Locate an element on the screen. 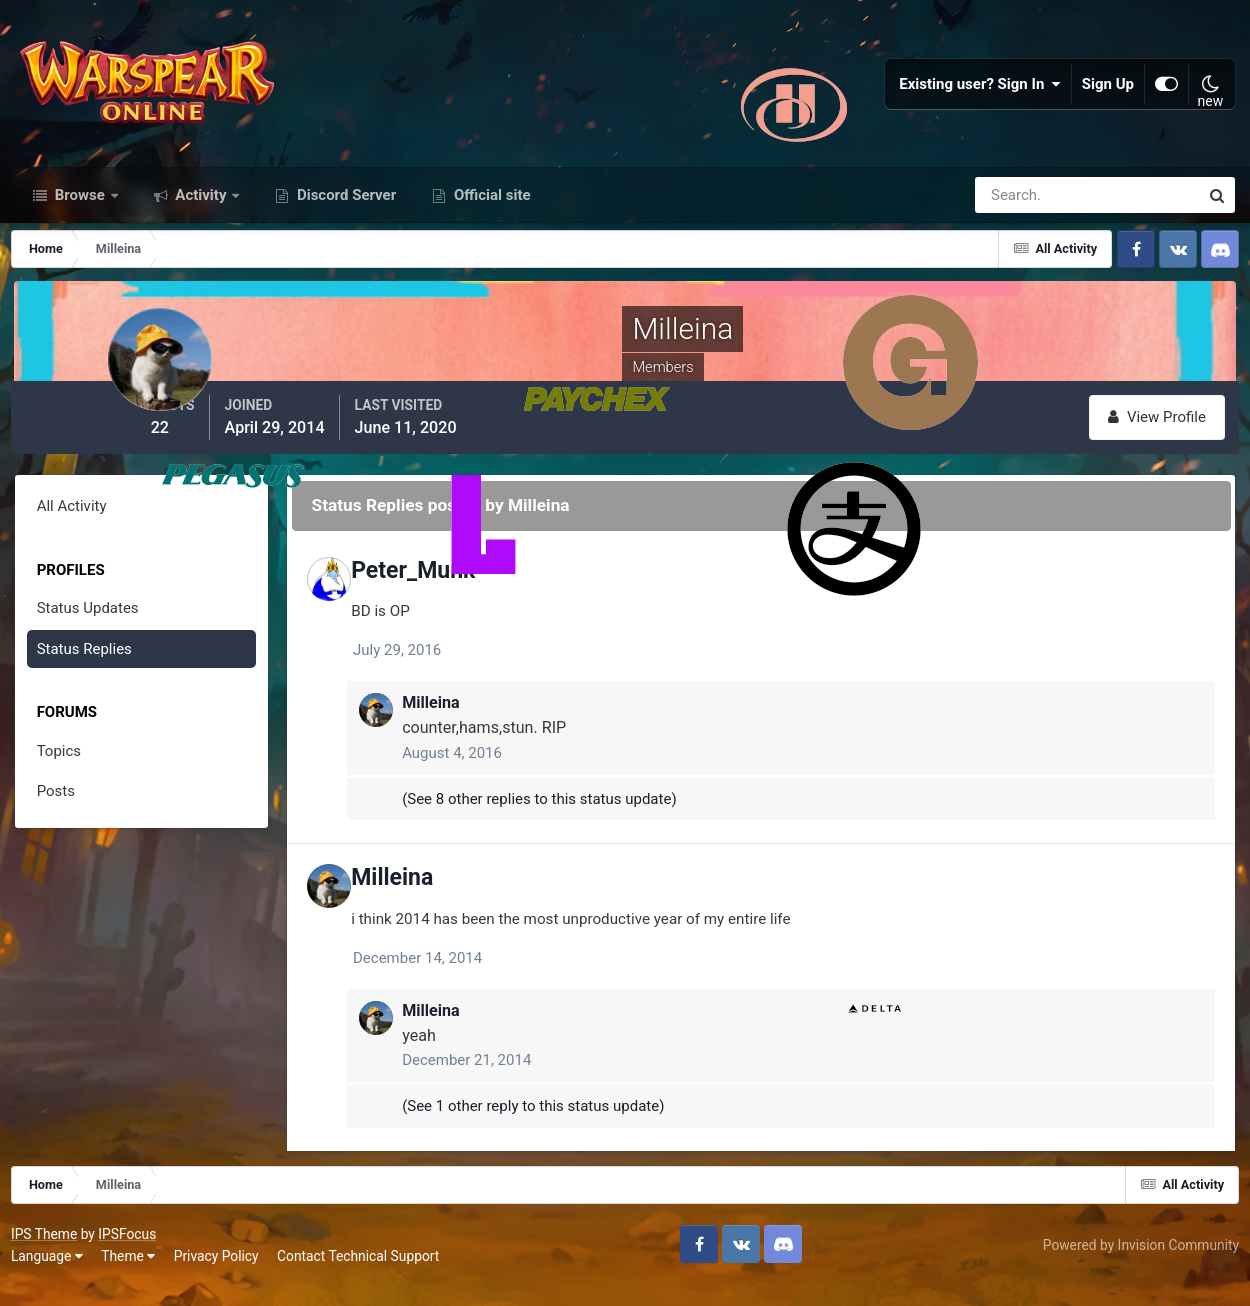  open the Delta Air Lines app is located at coordinates (874, 1008).